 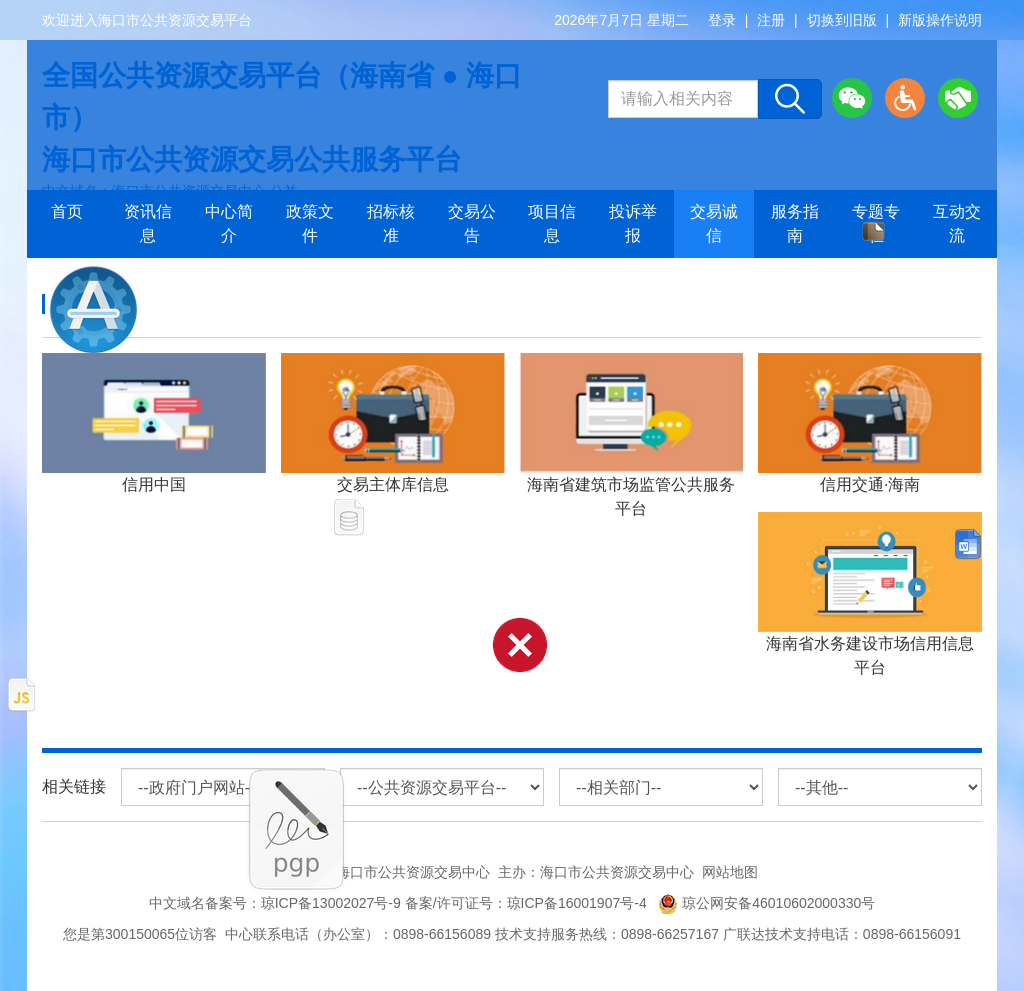 I want to click on change desktop wallpaper settings, so click(x=873, y=230).